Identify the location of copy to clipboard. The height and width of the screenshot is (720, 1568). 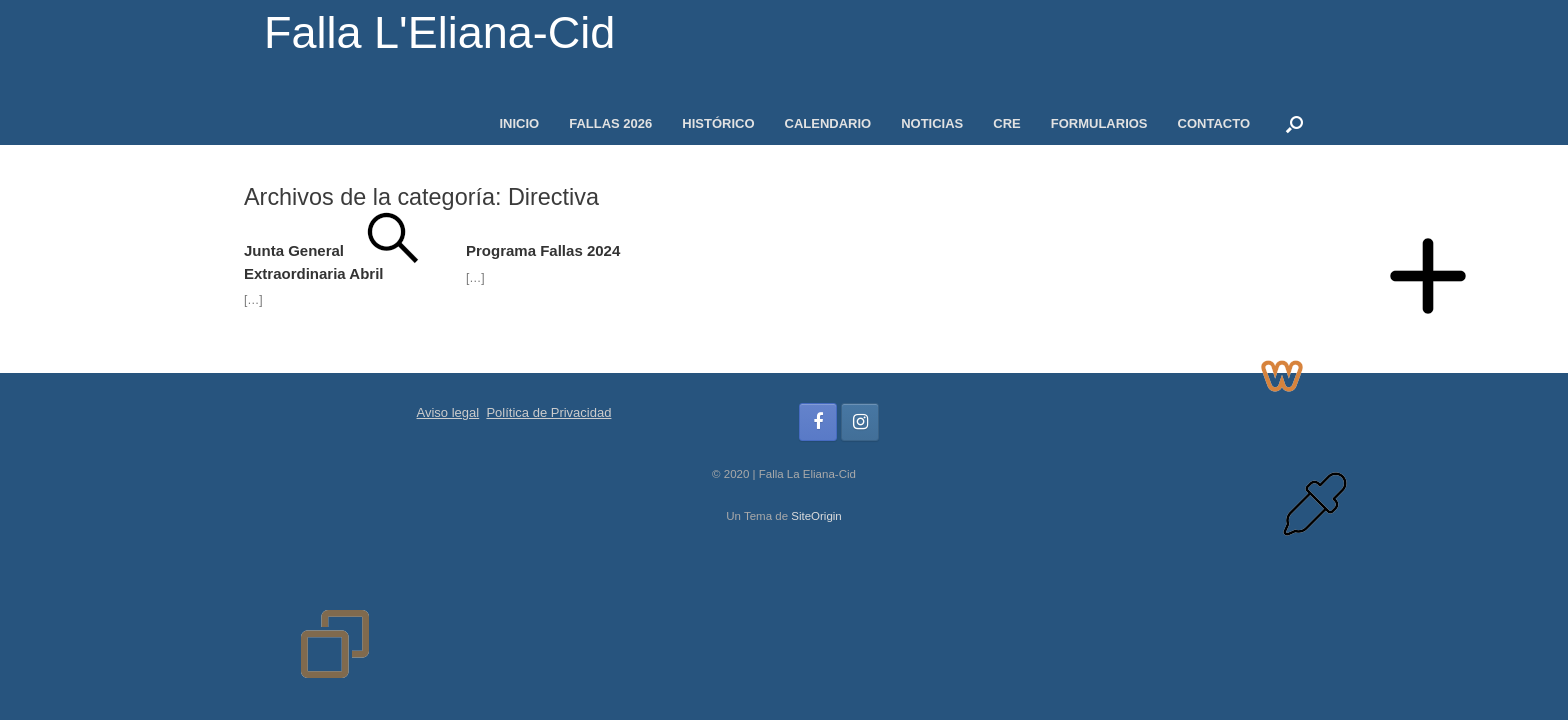
(335, 644).